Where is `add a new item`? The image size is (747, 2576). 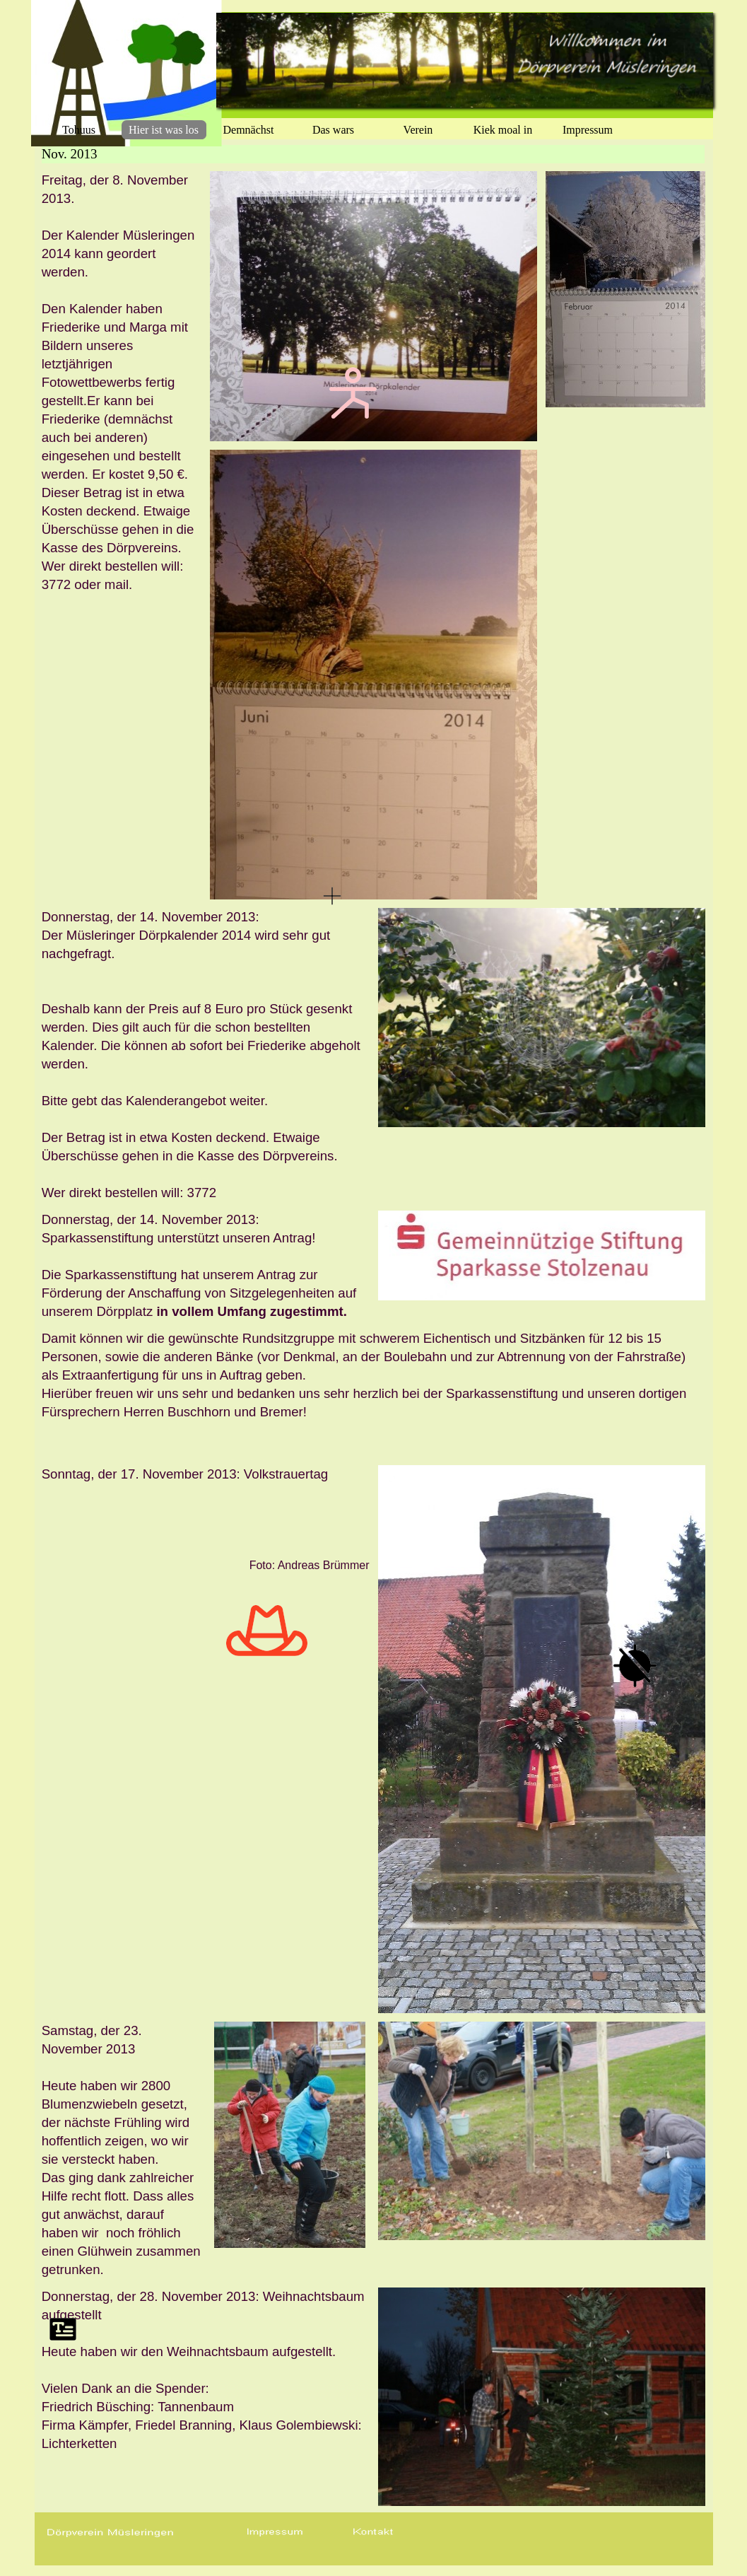
add a new item is located at coordinates (332, 896).